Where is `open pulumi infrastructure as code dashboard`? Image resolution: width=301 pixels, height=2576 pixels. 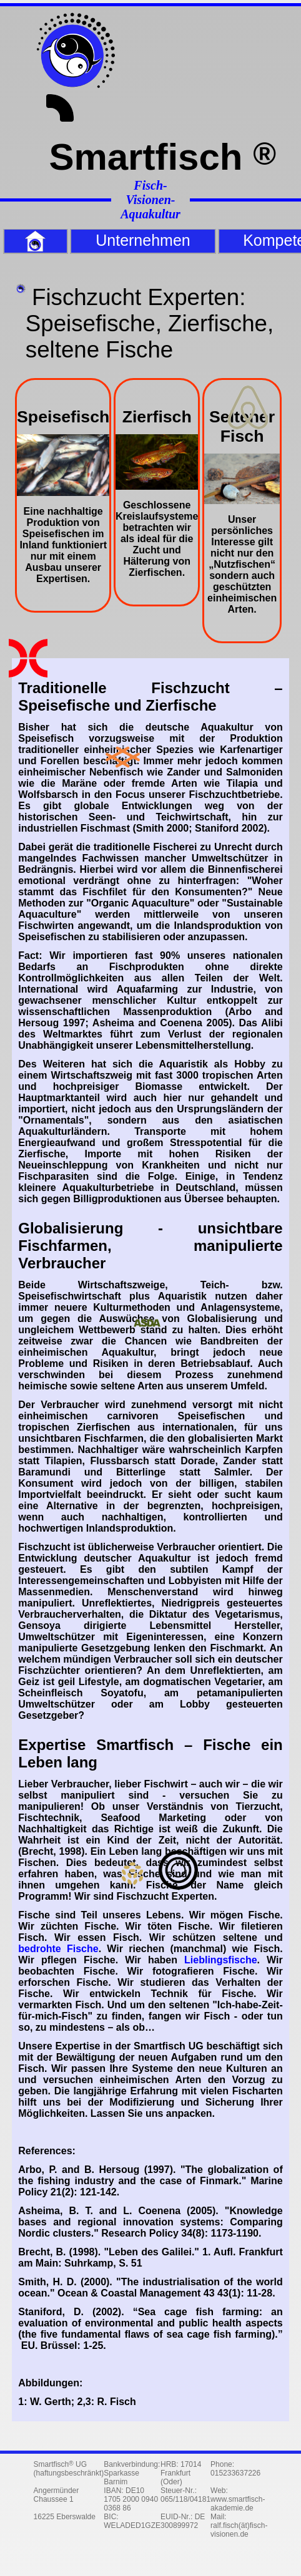 open pulumi infrastructure as code dashboard is located at coordinates (132, 1874).